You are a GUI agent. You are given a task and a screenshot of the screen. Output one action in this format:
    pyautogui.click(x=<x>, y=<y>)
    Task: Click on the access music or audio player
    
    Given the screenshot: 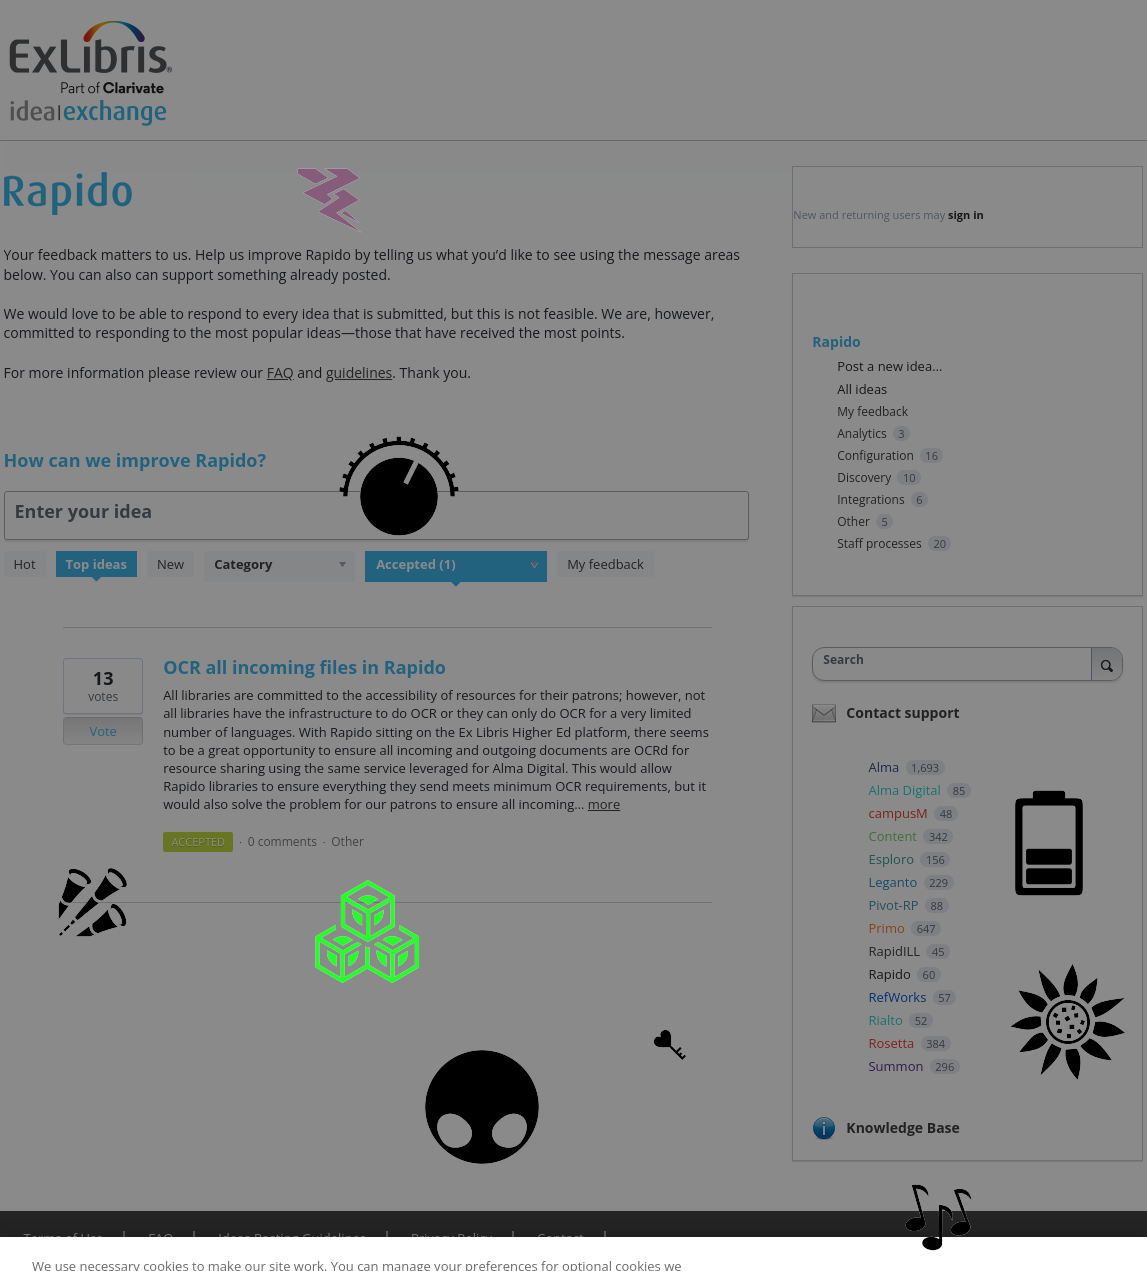 What is the action you would take?
    pyautogui.click(x=938, y=1217)
    